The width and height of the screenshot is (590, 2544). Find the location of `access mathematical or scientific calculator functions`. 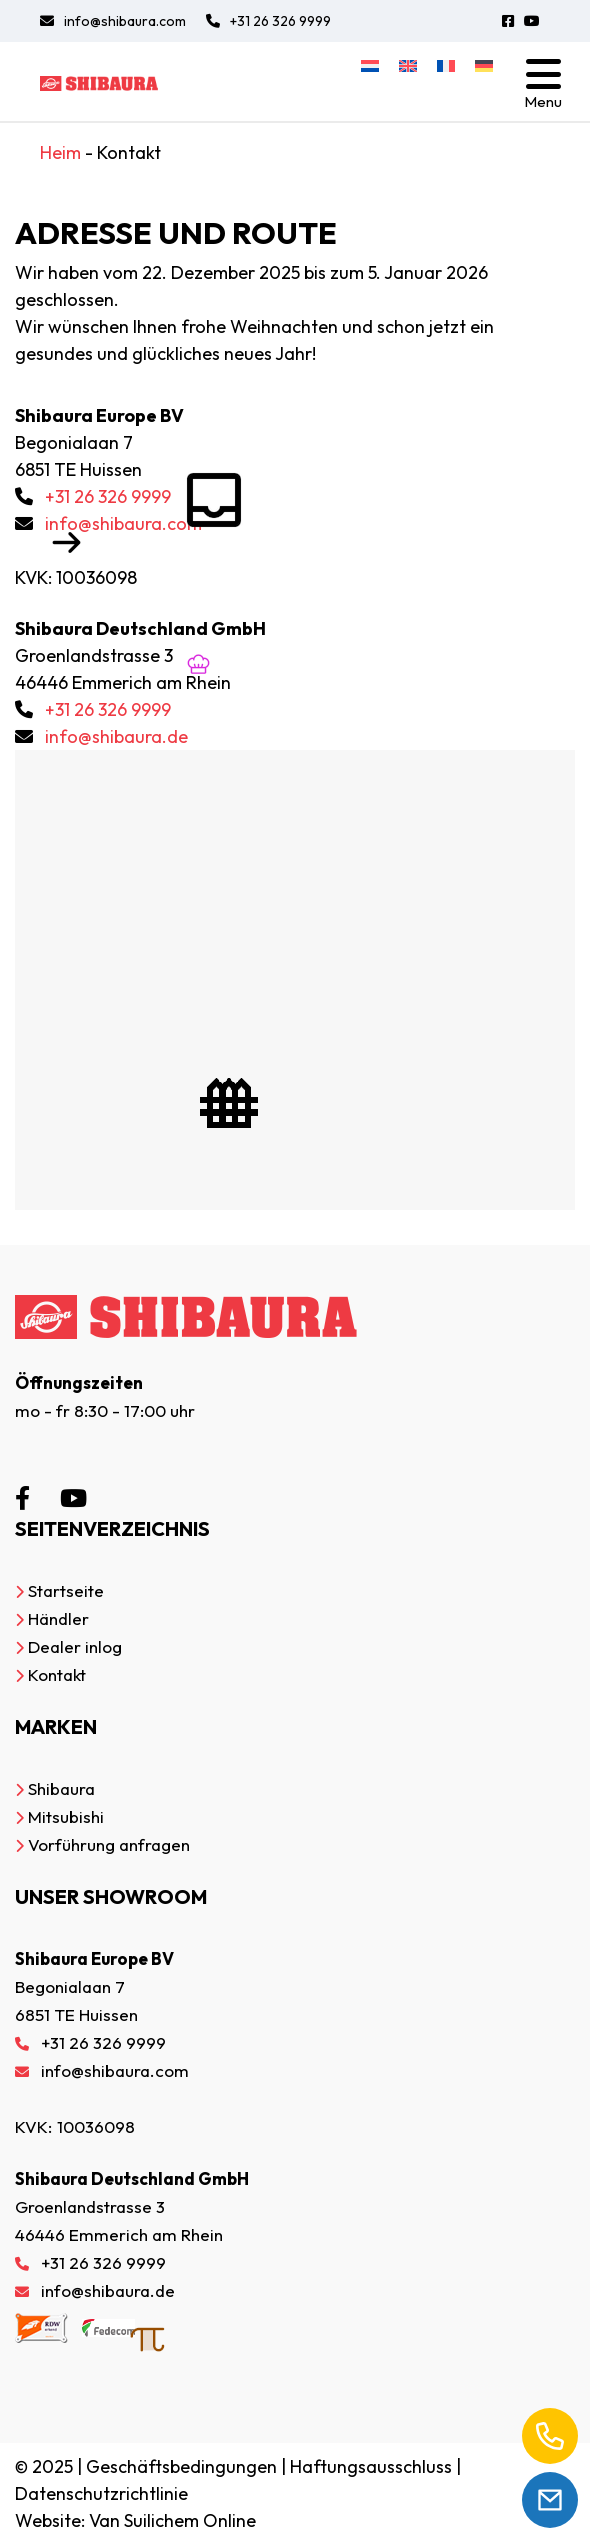

access mathematical or scientific calculator functions is located at coordinates (148, 2339).